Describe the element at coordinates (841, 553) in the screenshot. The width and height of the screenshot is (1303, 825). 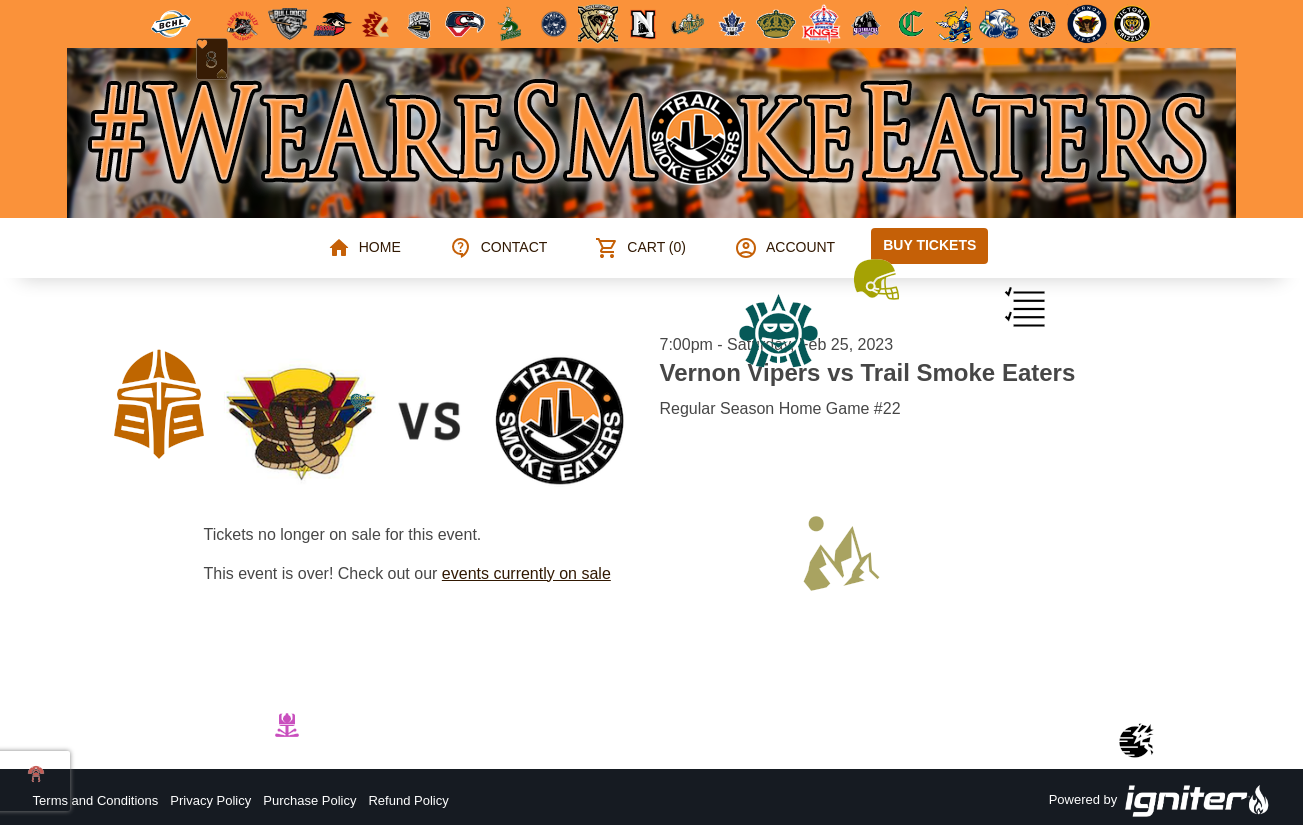
I see `view mountain summits or peaks` at that location.